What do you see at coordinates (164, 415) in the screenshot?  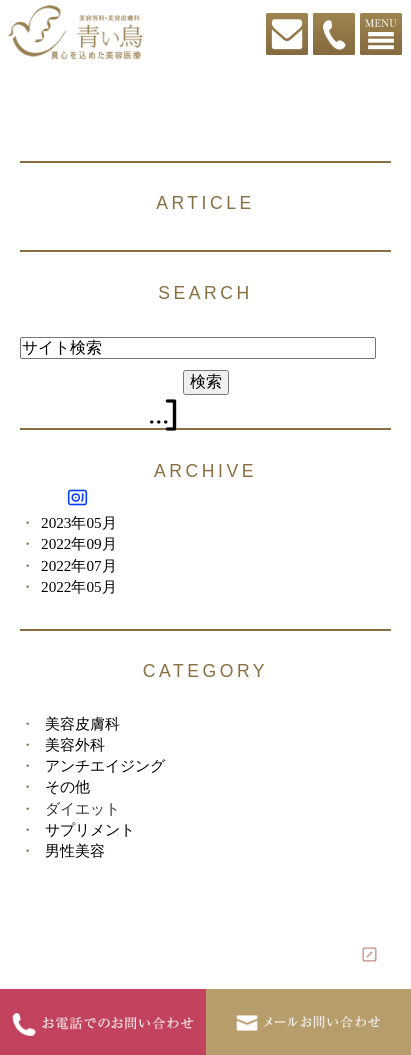 I see `indicates end of a code block or container` at bounding box center [164, 415].